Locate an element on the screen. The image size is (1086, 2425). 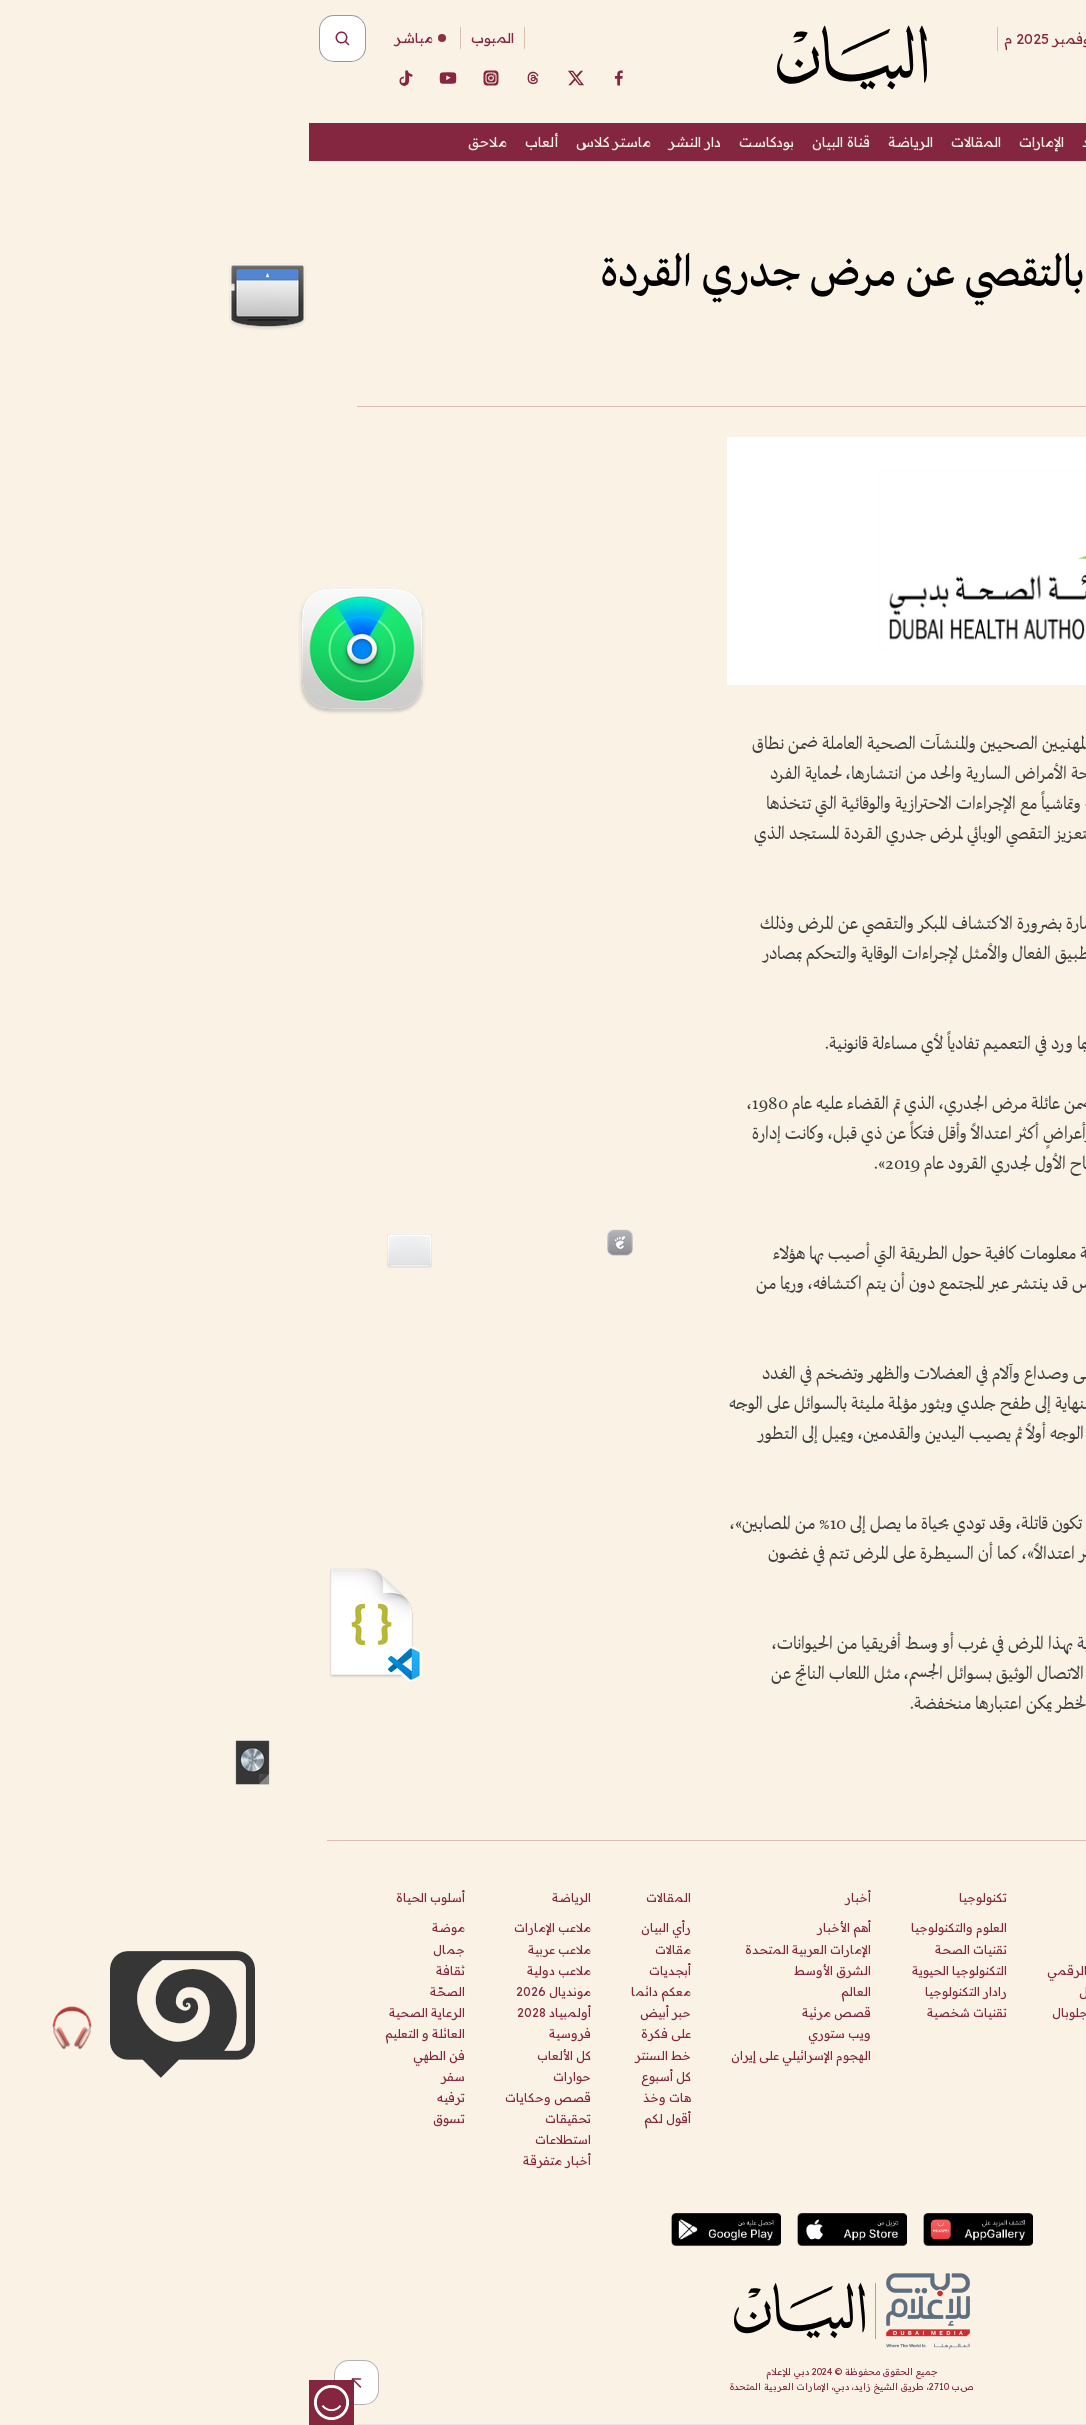
create a new song project from template in GarageBand is located at coordinates (252, 1763).